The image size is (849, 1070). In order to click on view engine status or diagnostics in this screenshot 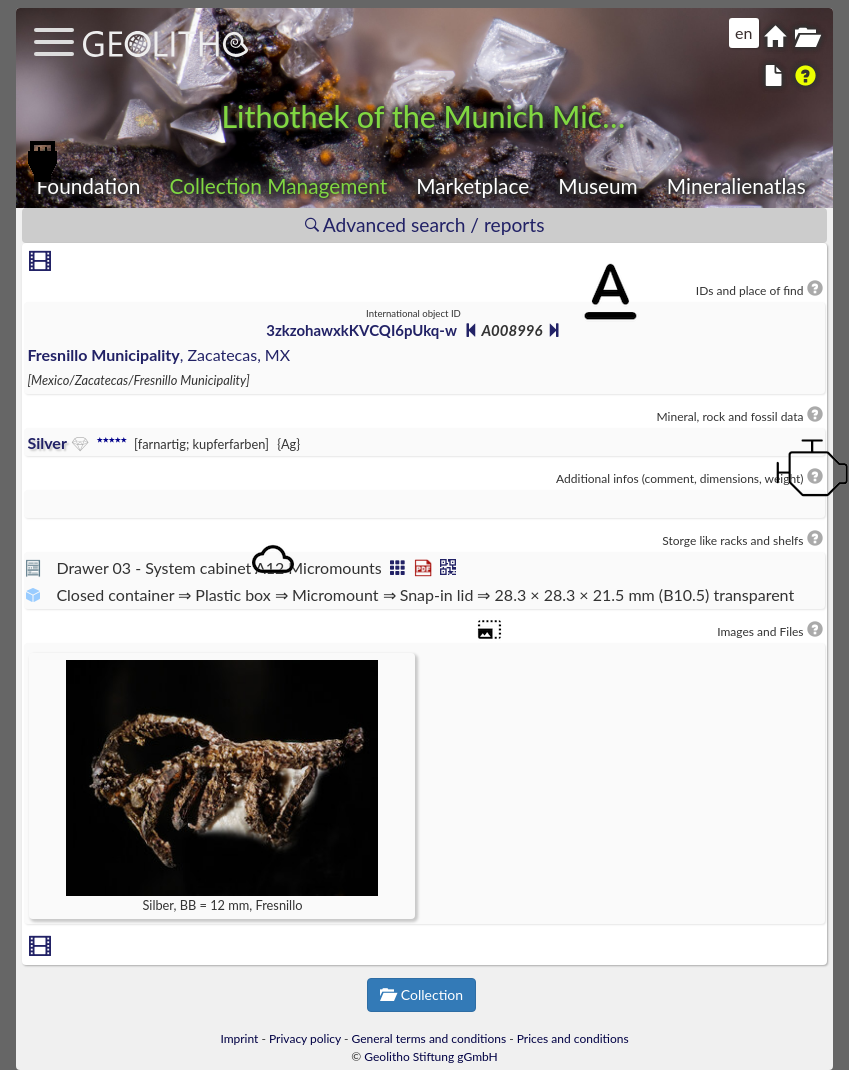, I will do `click(811, 469)`.